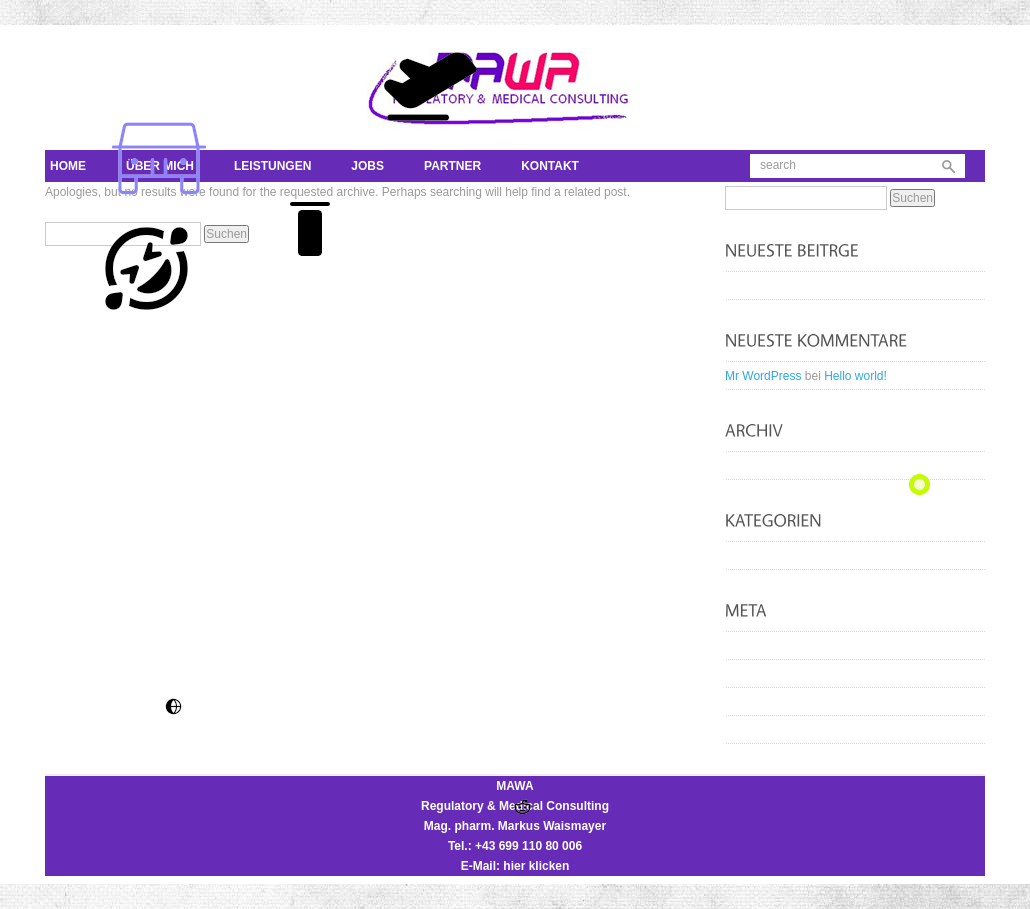 Image resolution: width=1030 pixels, height=909 pixels. What do you see at coordinates (159, 160) in the screenshot?
I see `select off-road or adventure vehicle type` at bounding box center [159, 160].